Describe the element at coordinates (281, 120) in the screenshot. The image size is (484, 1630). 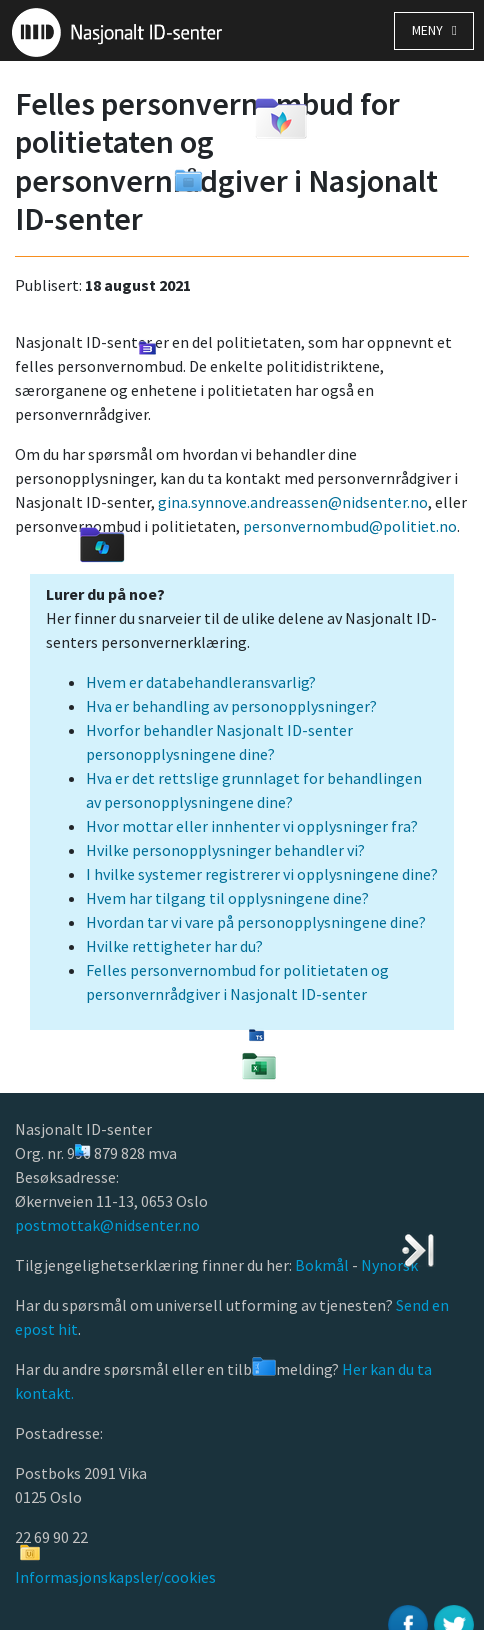
I see `open mindnode documents folder` at that location.